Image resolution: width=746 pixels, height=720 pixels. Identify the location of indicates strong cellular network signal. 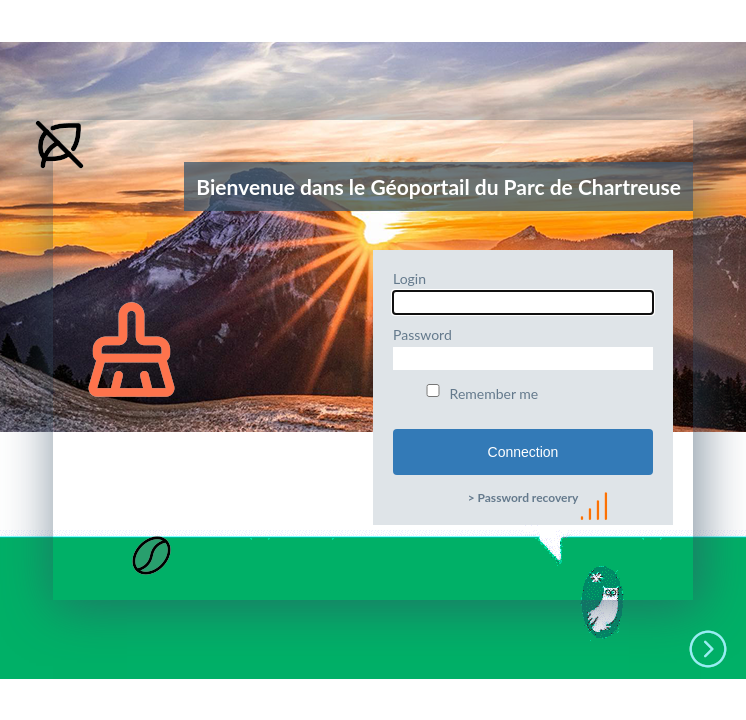
(599, 504).